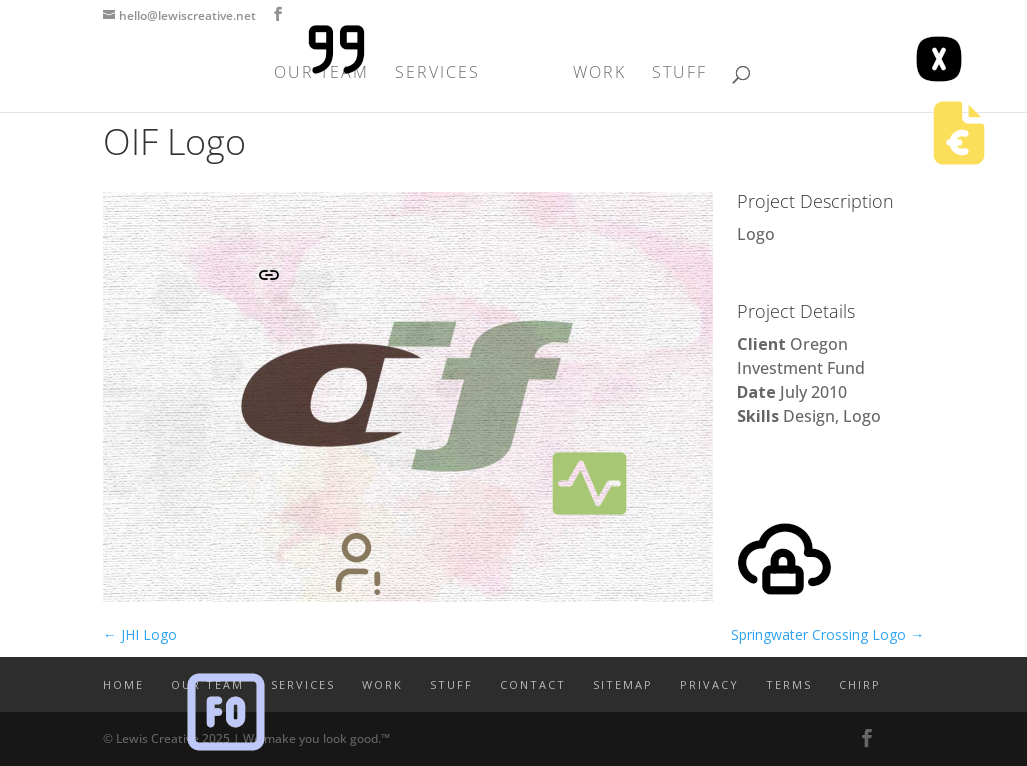 This screenshot has width=1027, height=766. I want to click on view euro currency document, so click(959, 133).